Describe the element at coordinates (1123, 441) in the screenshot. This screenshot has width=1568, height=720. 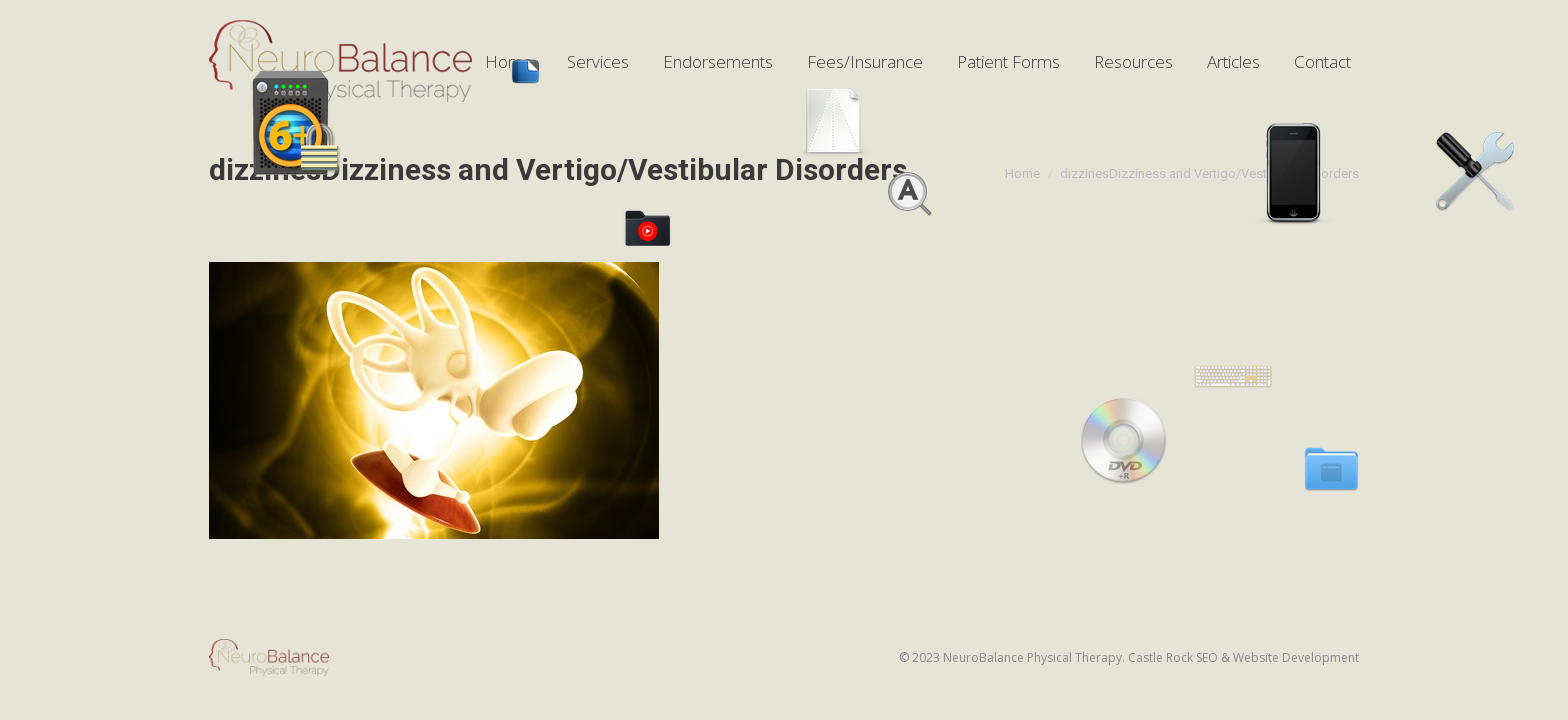
I see `DVD+R disc media type indicator` at that location.